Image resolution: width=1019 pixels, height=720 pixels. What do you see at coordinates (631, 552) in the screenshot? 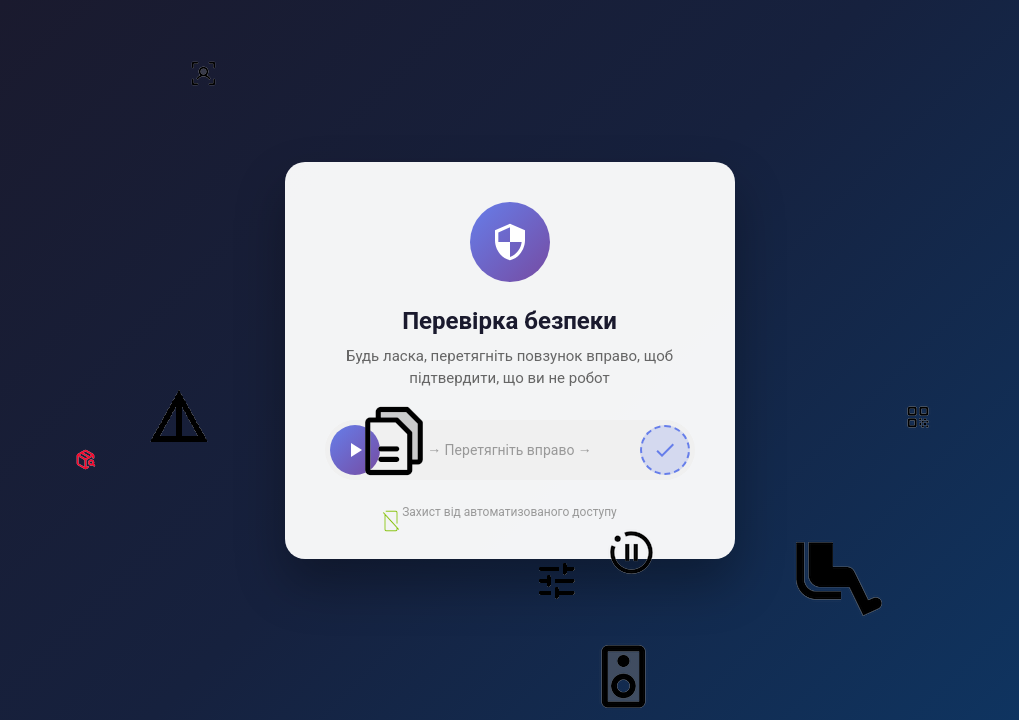
I see `motion photo playback is paused` at bounding box center [631, 552].